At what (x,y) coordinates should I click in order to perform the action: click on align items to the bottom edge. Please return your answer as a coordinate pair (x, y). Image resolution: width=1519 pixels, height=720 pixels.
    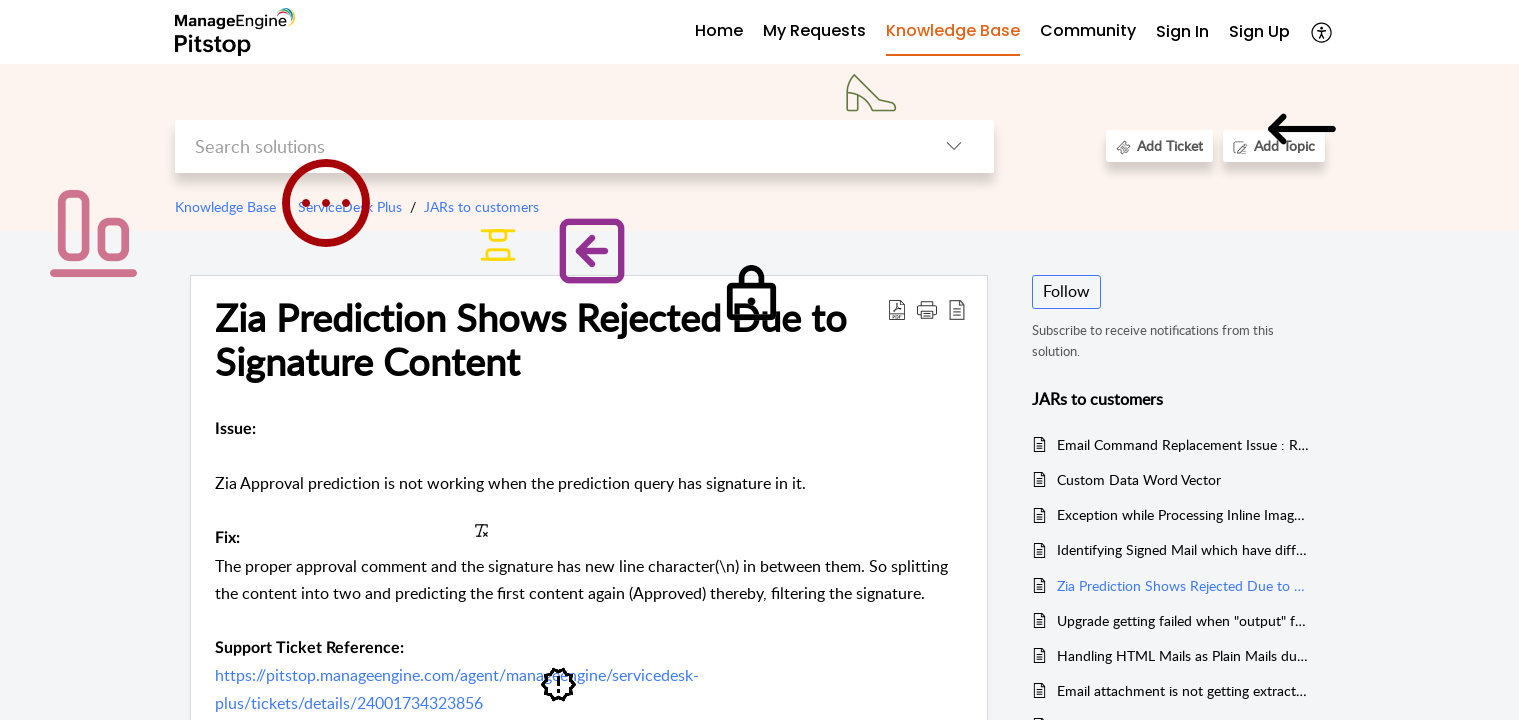
    Looking at the image, I should click on (93, 233).